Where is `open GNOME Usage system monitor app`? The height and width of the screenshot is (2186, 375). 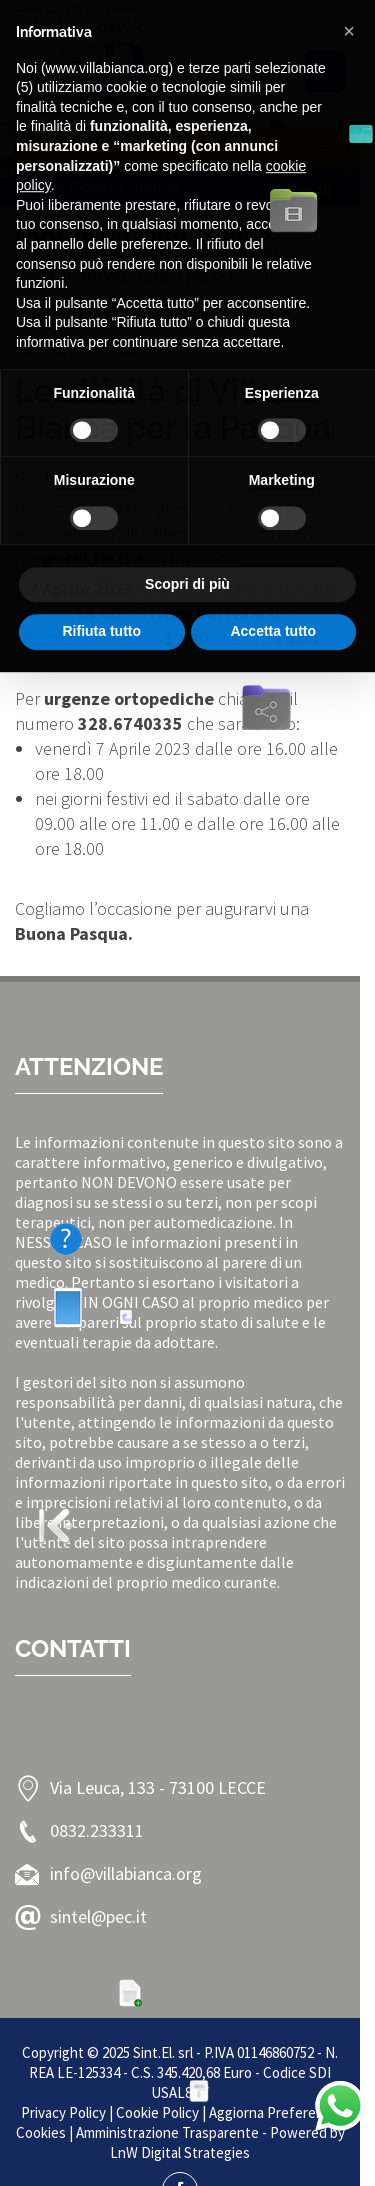 open GNOME Usage system monitor app is located at coordinates (361, 134).